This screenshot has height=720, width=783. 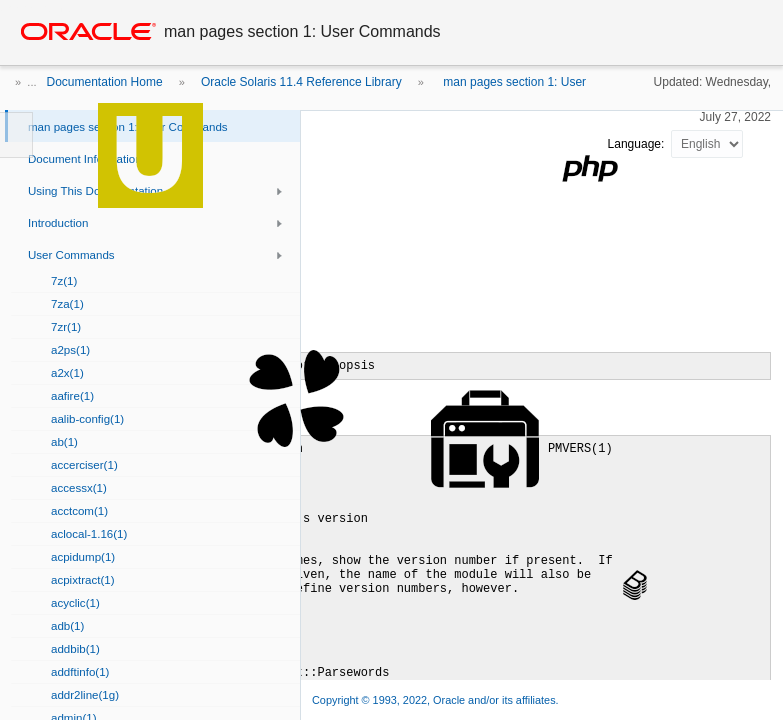 What do you see at coordinates (635, 585) in the screenshot?
I see `backstage developer portal logo` at bounding box center [635, 585].